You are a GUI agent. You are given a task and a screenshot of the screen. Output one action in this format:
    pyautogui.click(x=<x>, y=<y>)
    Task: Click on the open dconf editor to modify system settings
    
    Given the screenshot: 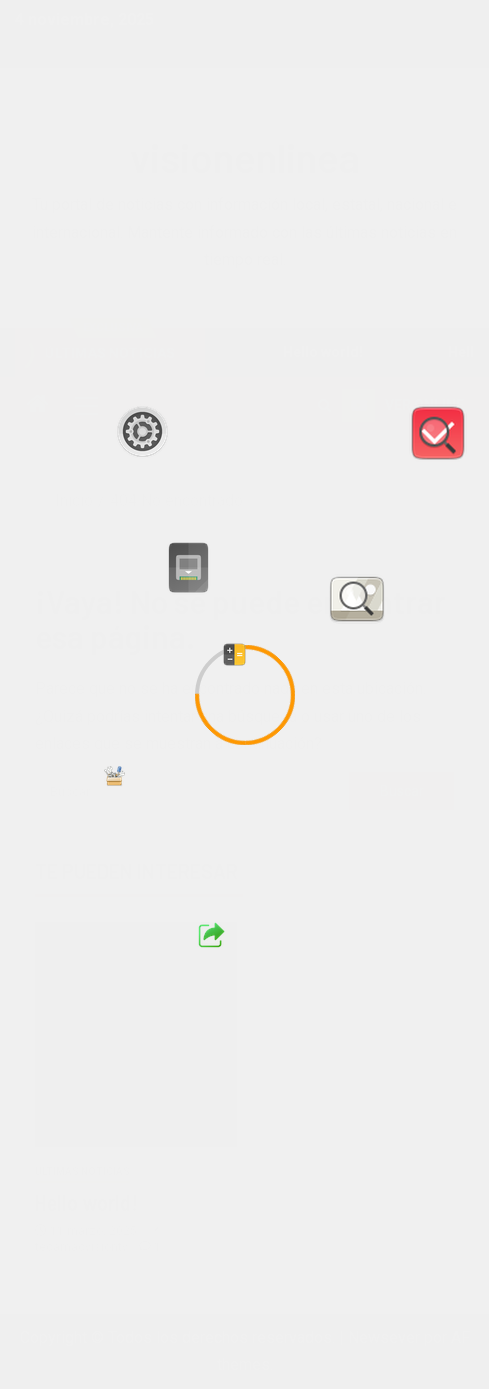 What is the action you would take?
    pyautogui.click(x=438, y=433)
    